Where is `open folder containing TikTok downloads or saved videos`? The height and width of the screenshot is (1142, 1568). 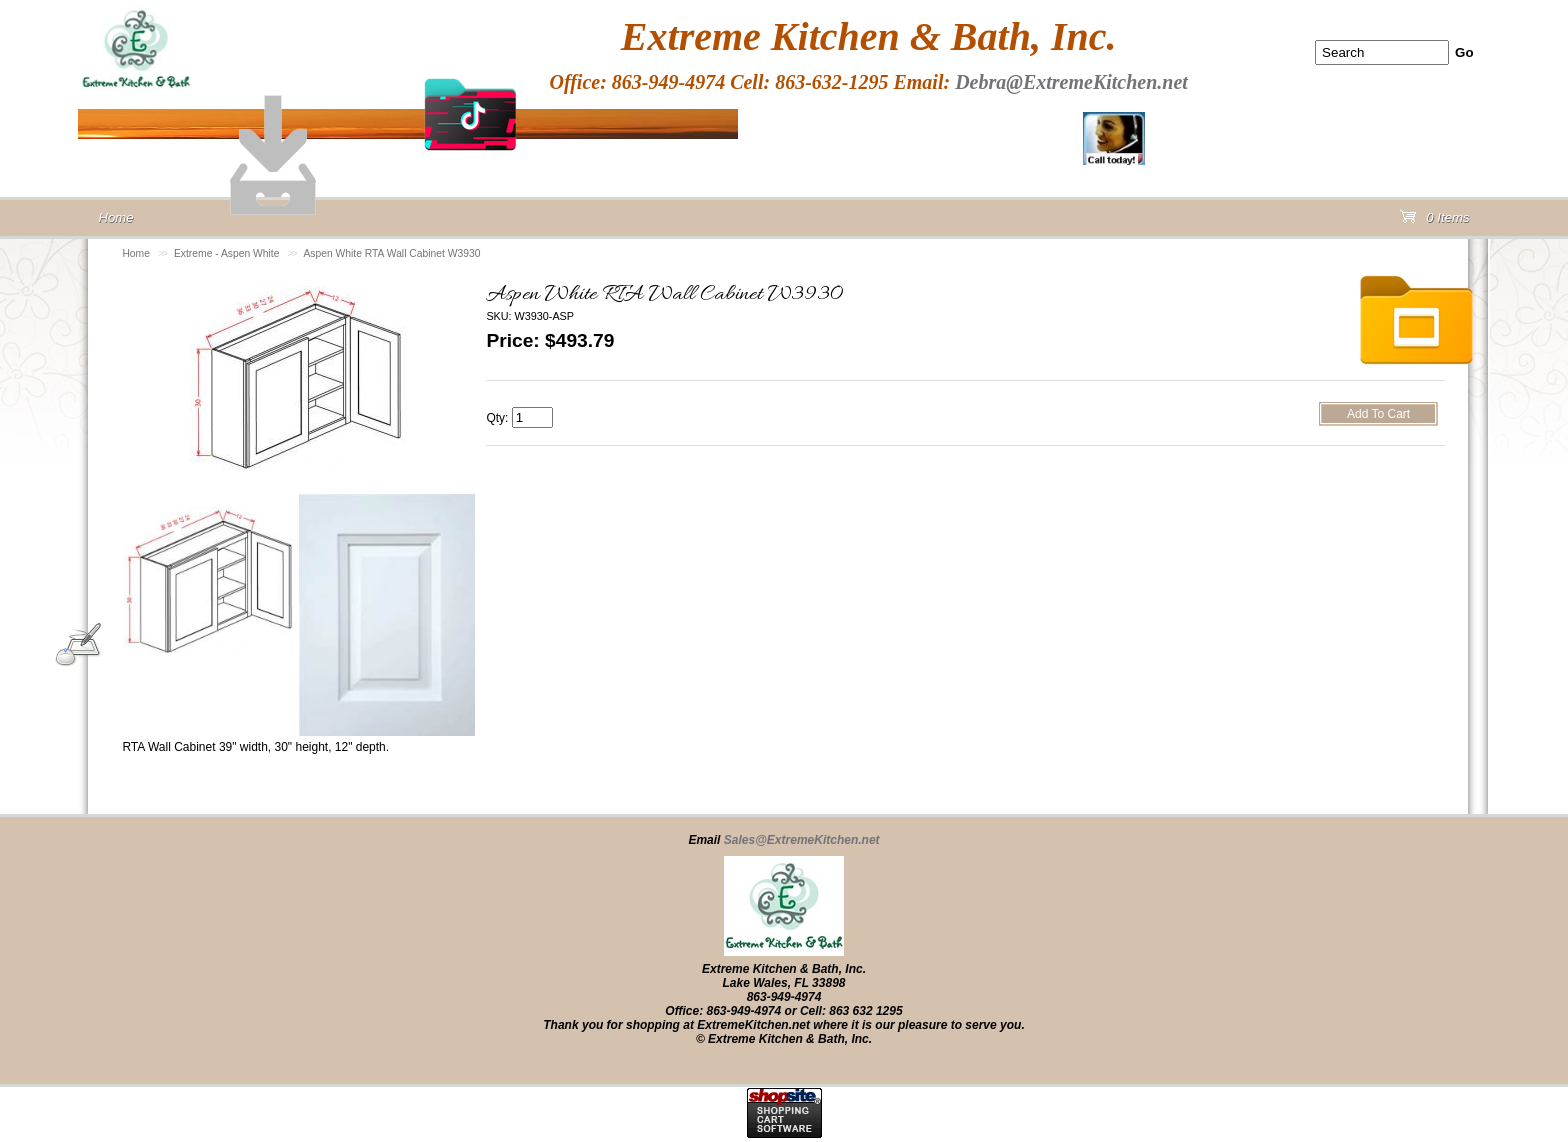
open folder containing TikTok downloads or saved videos is located at coordinates (470, 117).